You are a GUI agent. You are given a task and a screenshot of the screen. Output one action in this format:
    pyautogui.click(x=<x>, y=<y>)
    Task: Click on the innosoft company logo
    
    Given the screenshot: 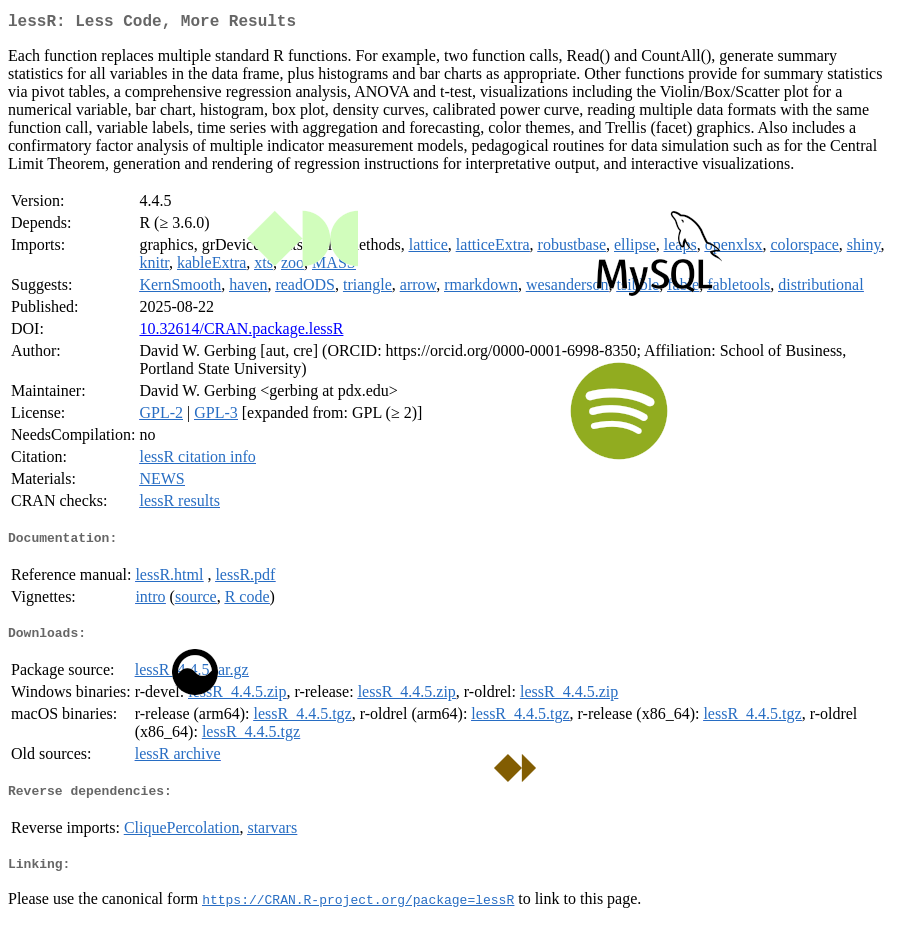 What is the action you would take?
    pyautogui.click(x=302, y=238)
    